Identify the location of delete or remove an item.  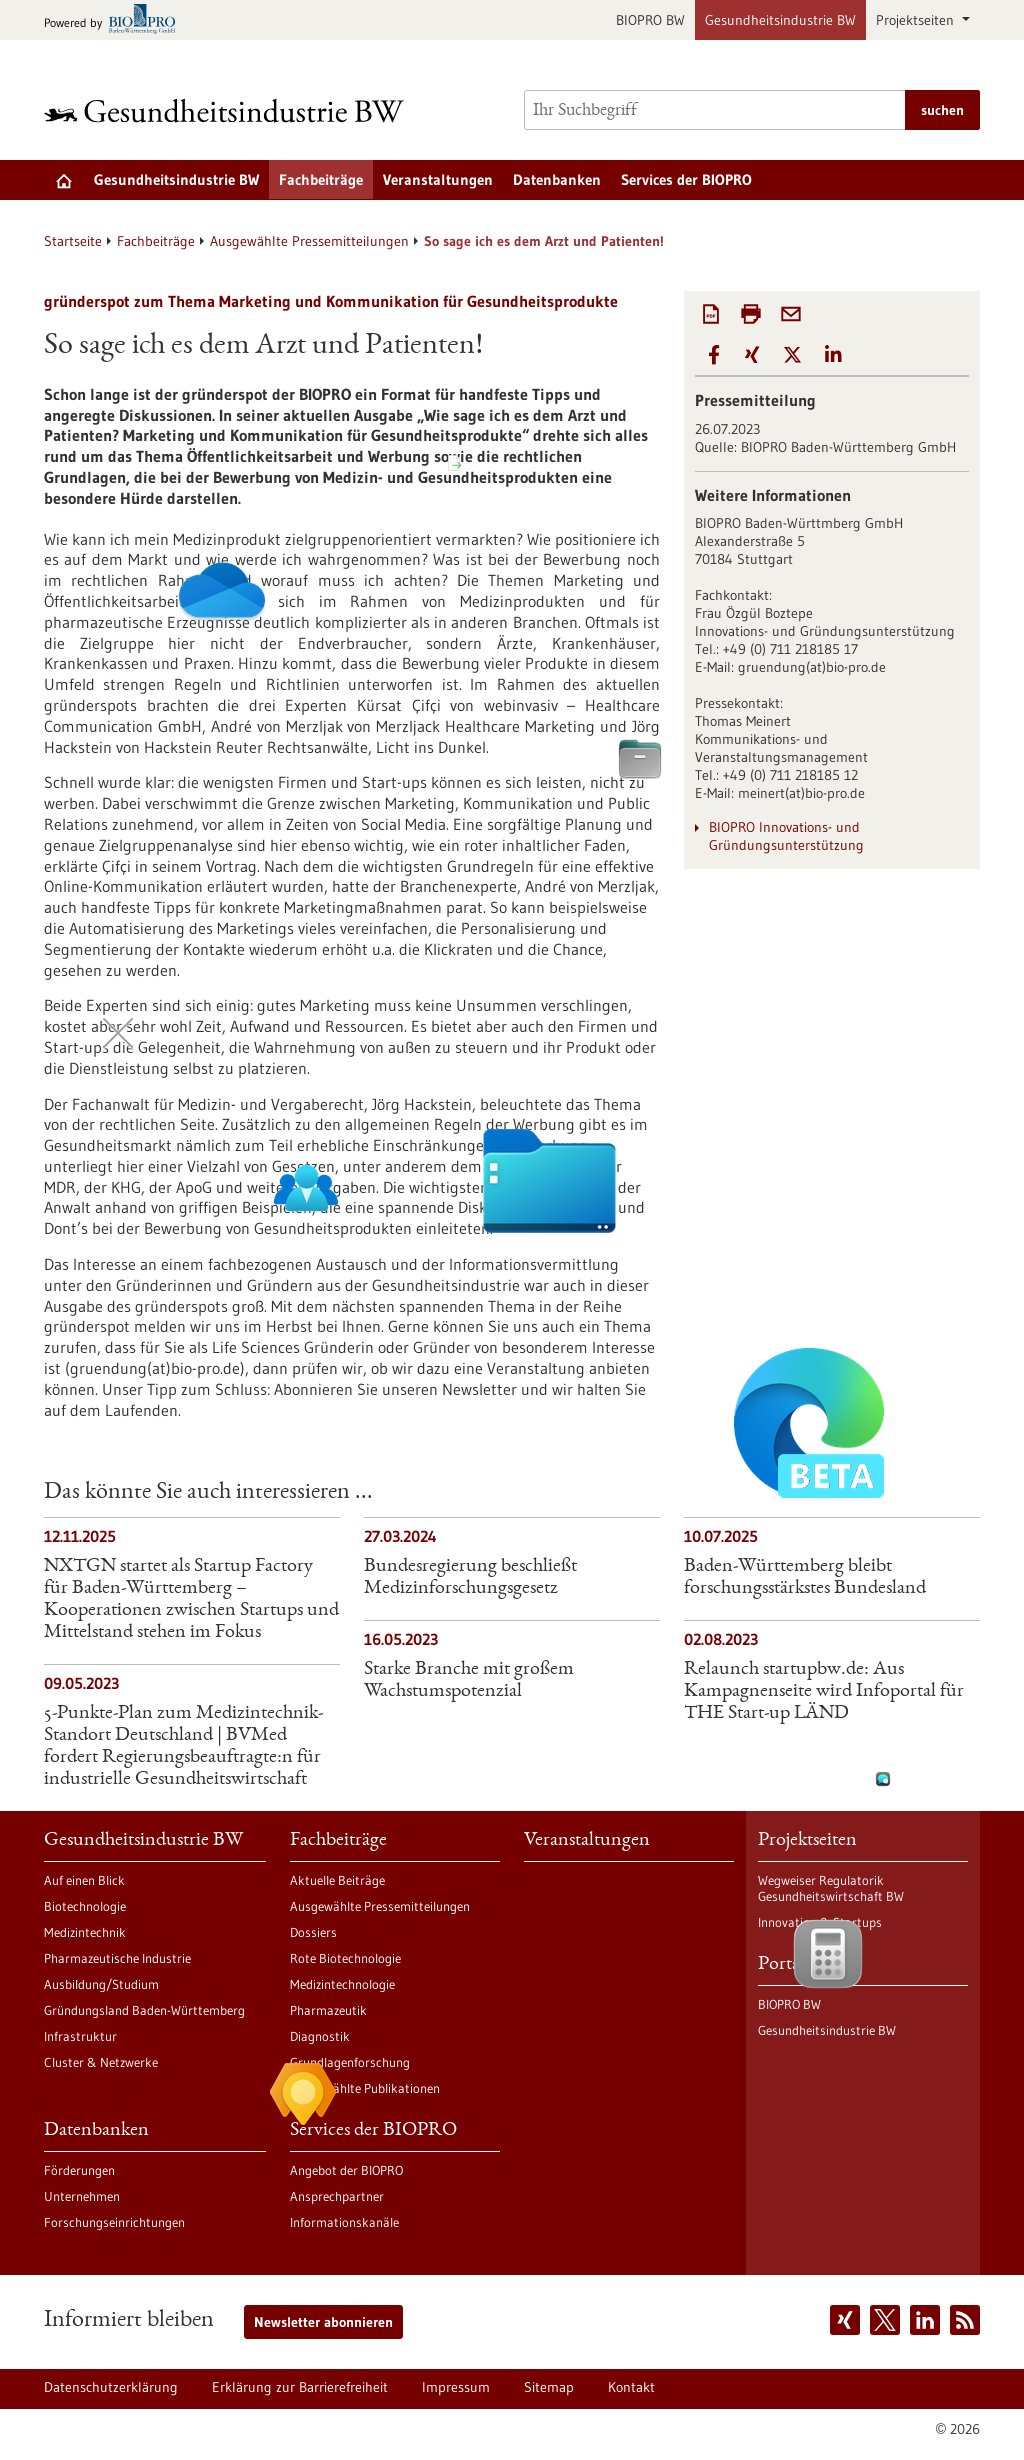
(102, 1017).